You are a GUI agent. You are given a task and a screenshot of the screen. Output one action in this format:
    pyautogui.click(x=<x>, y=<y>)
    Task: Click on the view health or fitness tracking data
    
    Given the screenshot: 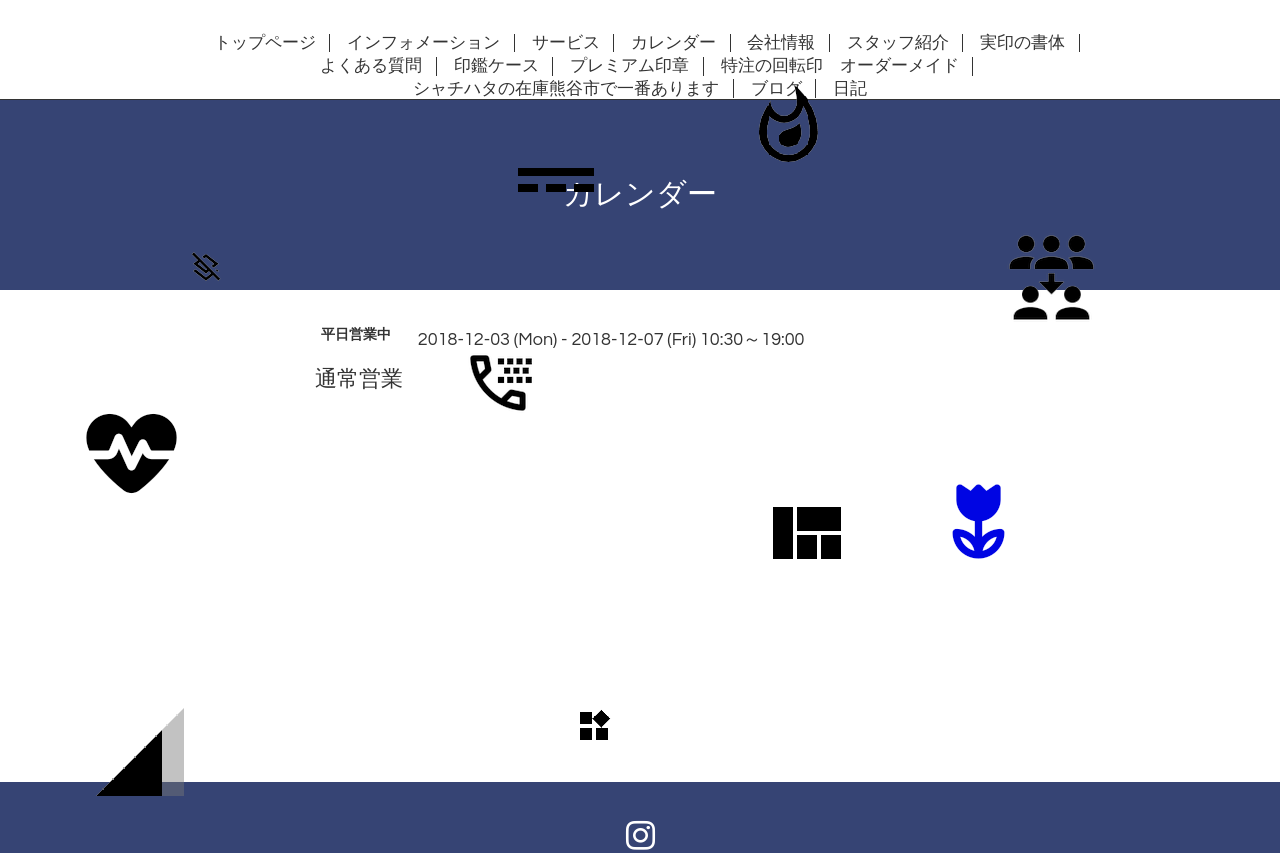 What is the action you would take?
    pyautogui.click(x=131, y=453)
    